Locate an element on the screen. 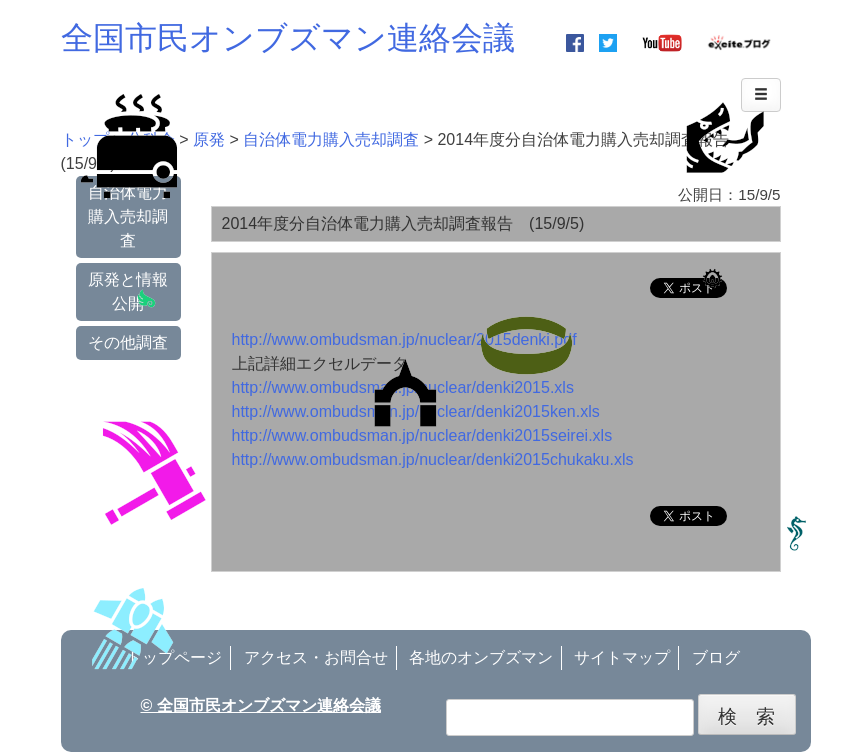 The width and height of the screenshot is (841, 752). kitchen appliance or cooking-related feature is located at coordinates (129, 146).